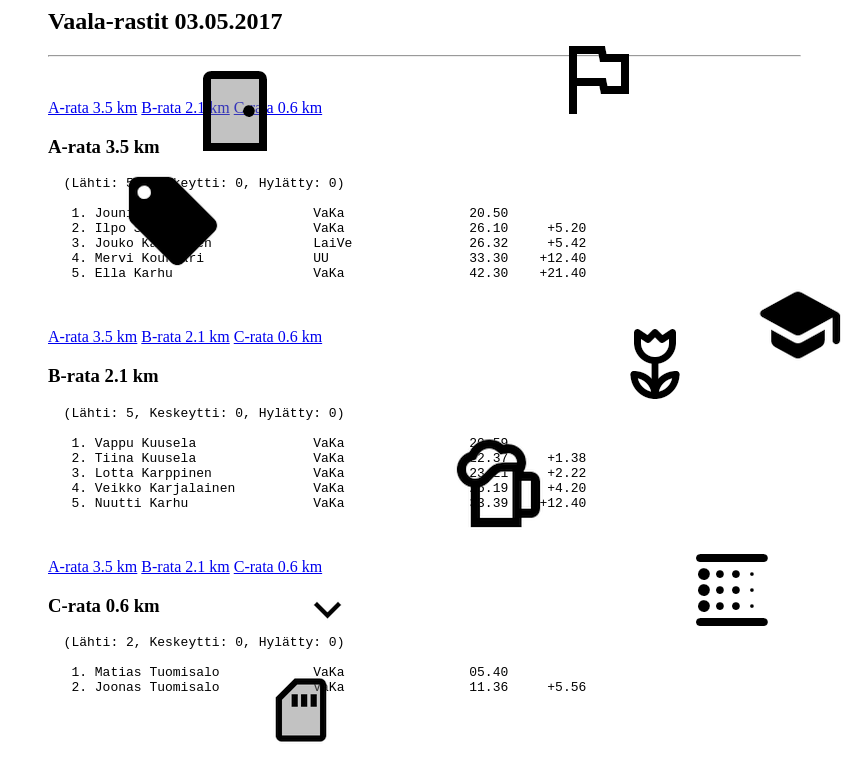  Describe the element at coordinates (327, 609) in the screenshot. I see `expand to show more content` at that location.